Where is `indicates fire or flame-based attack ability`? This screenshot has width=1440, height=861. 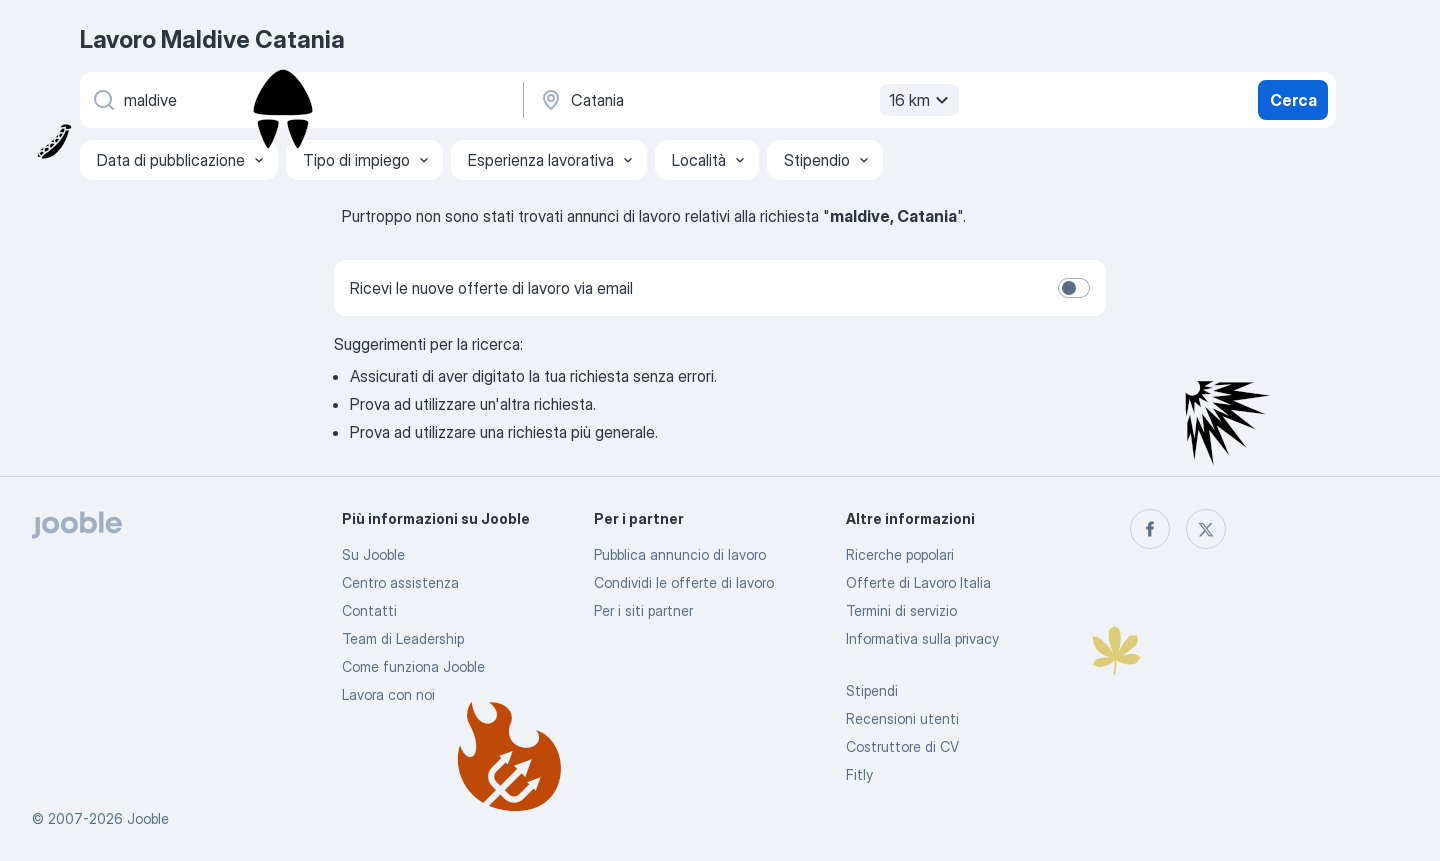
indicates fire or flame-based attack ability is located at coordinates (507, 757).